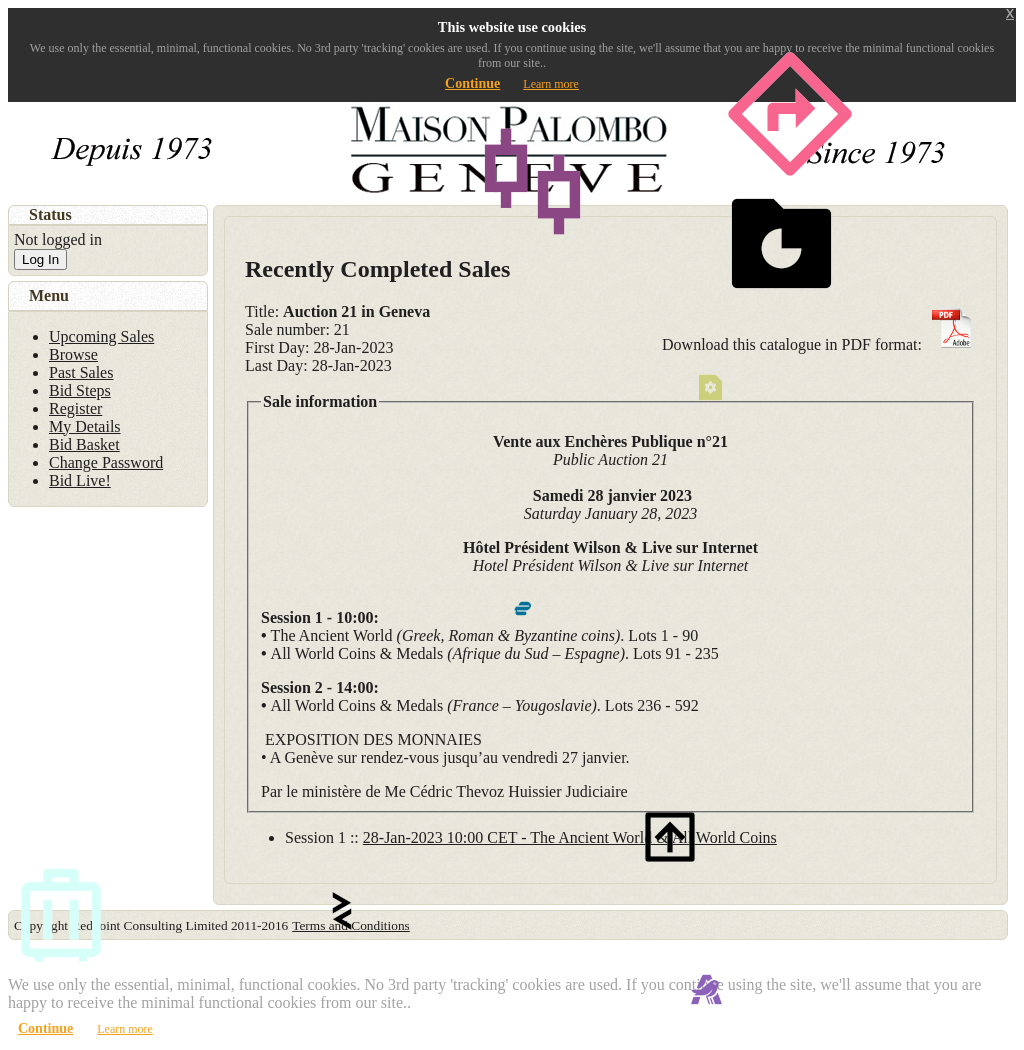 Image resolution: width=1024 pixels, height=1050 pixels. I want to click on view stock market data, so click(532, 181).